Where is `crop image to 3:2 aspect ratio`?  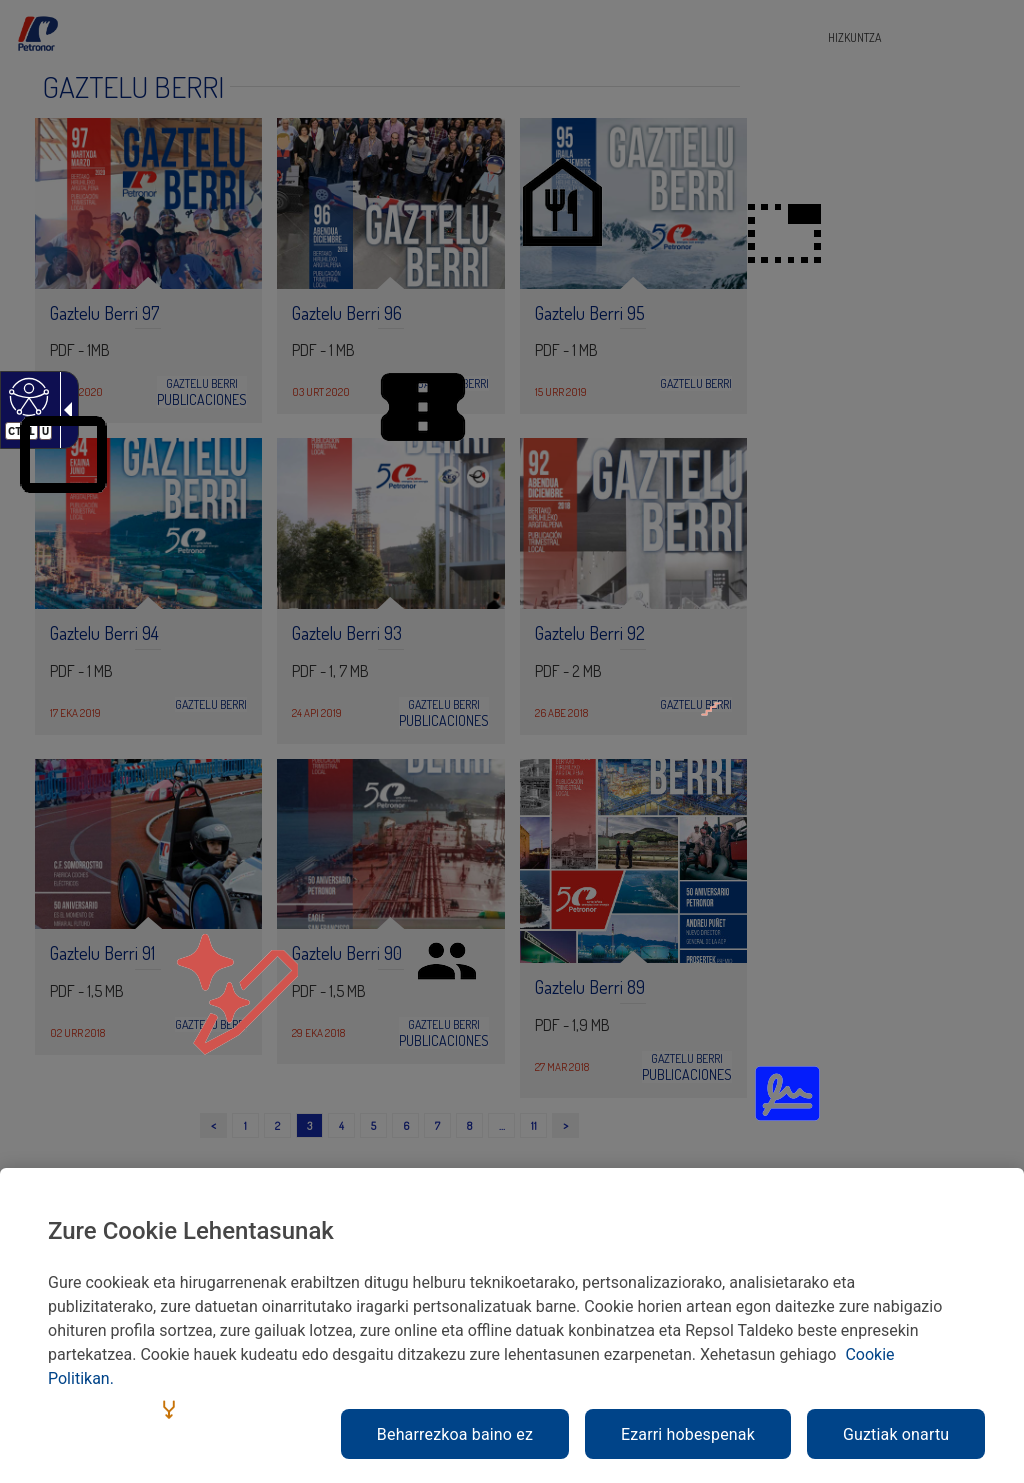 crop image to 3:2 aspect ratio is located at coordinates (63, 454).